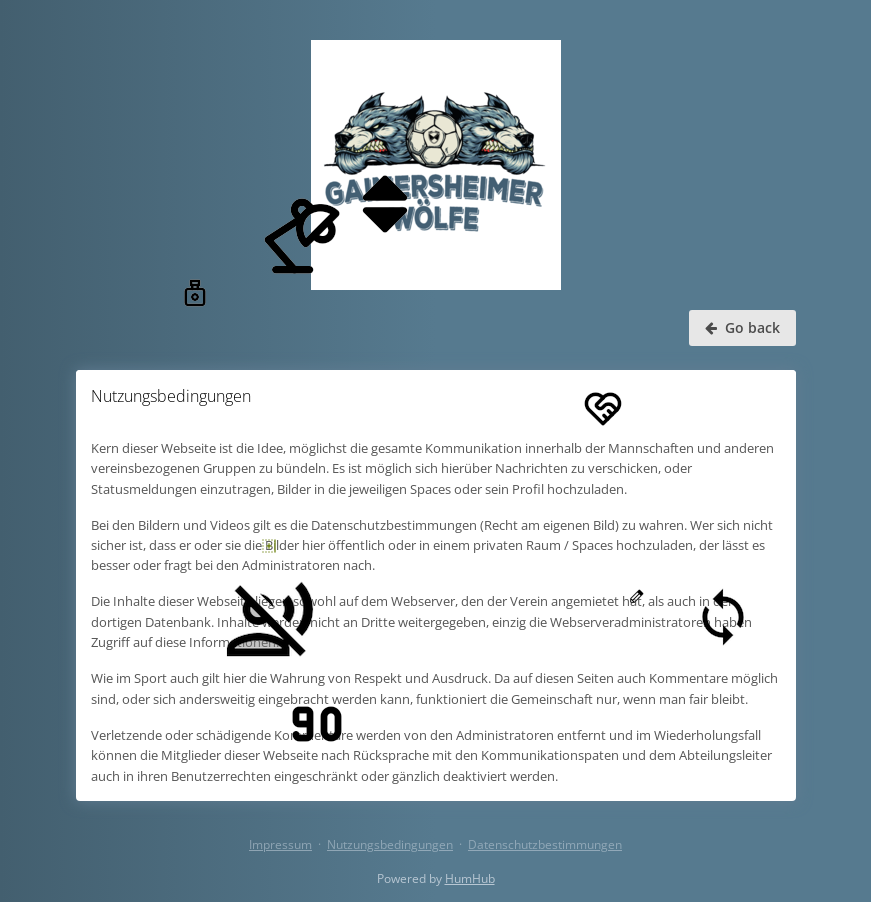  I want to click on expand or collapse a dropdown menu, so click(385, 204).